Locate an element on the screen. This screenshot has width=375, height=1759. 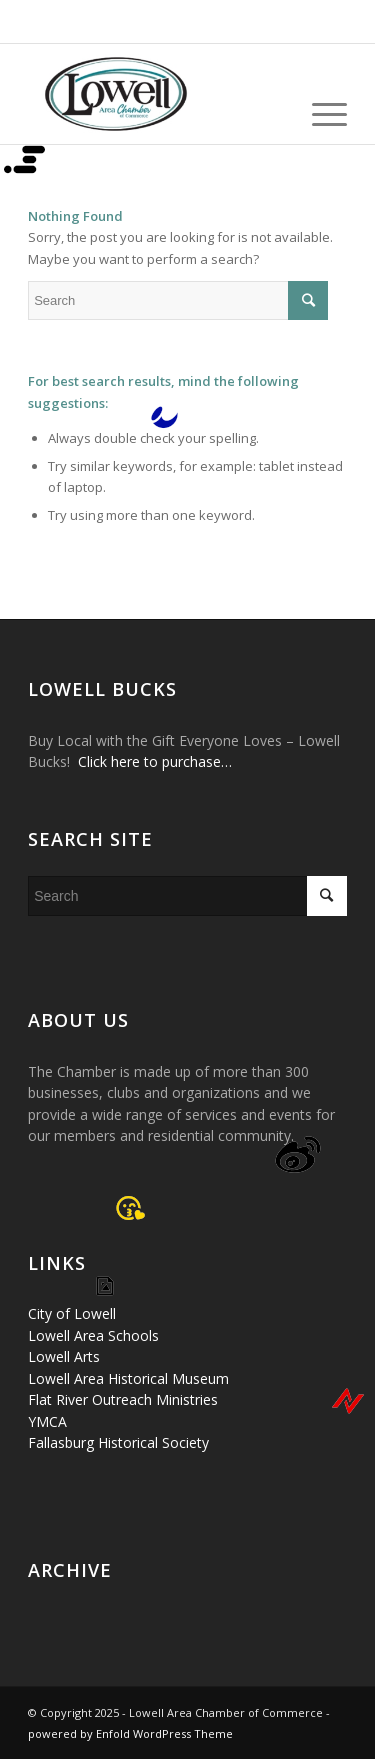
norco brand logo is located at coordinates (348, 1401).